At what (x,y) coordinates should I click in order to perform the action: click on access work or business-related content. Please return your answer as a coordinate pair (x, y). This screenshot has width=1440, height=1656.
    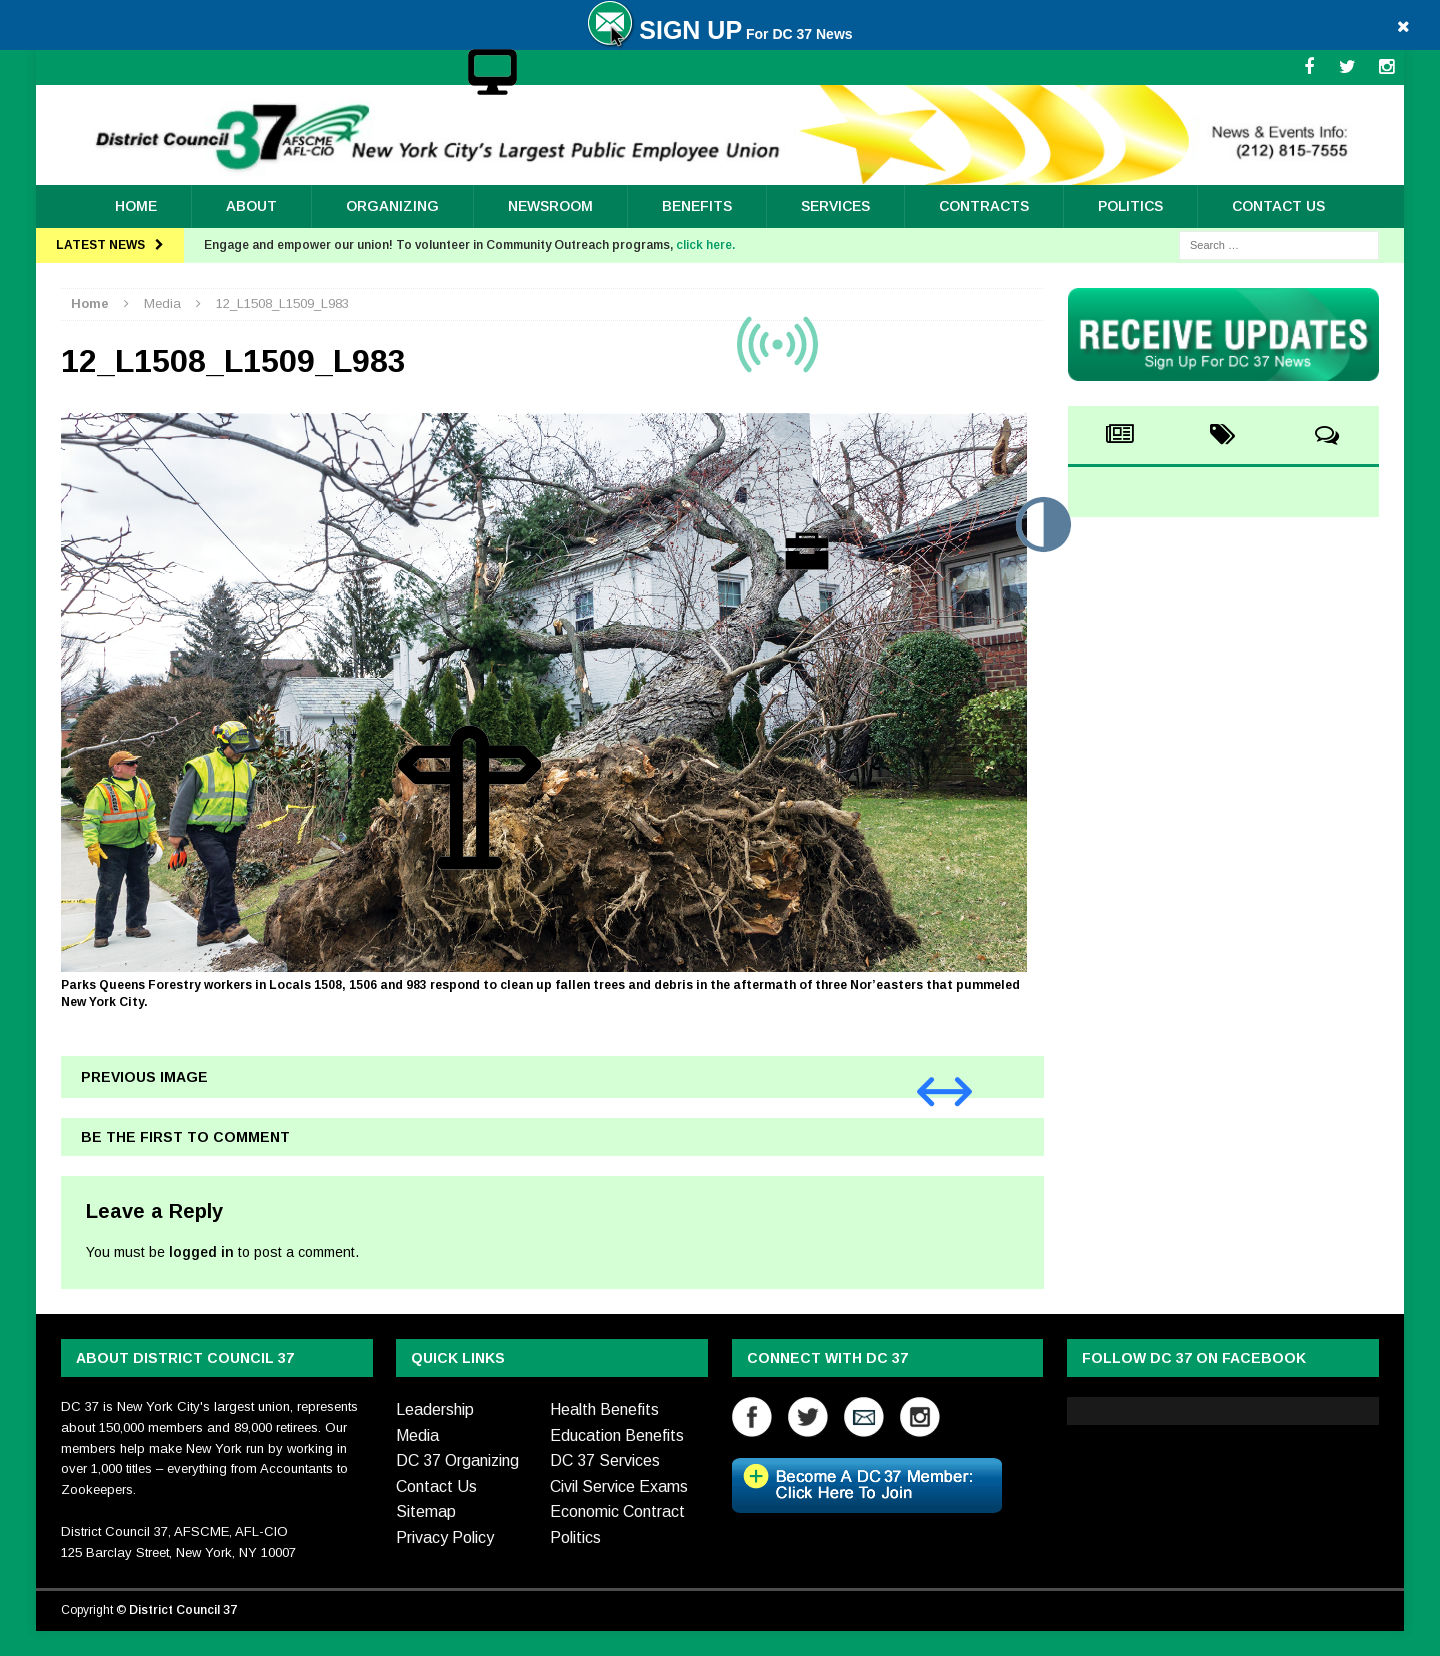
    Looking at the image, I should click on (807, 551).